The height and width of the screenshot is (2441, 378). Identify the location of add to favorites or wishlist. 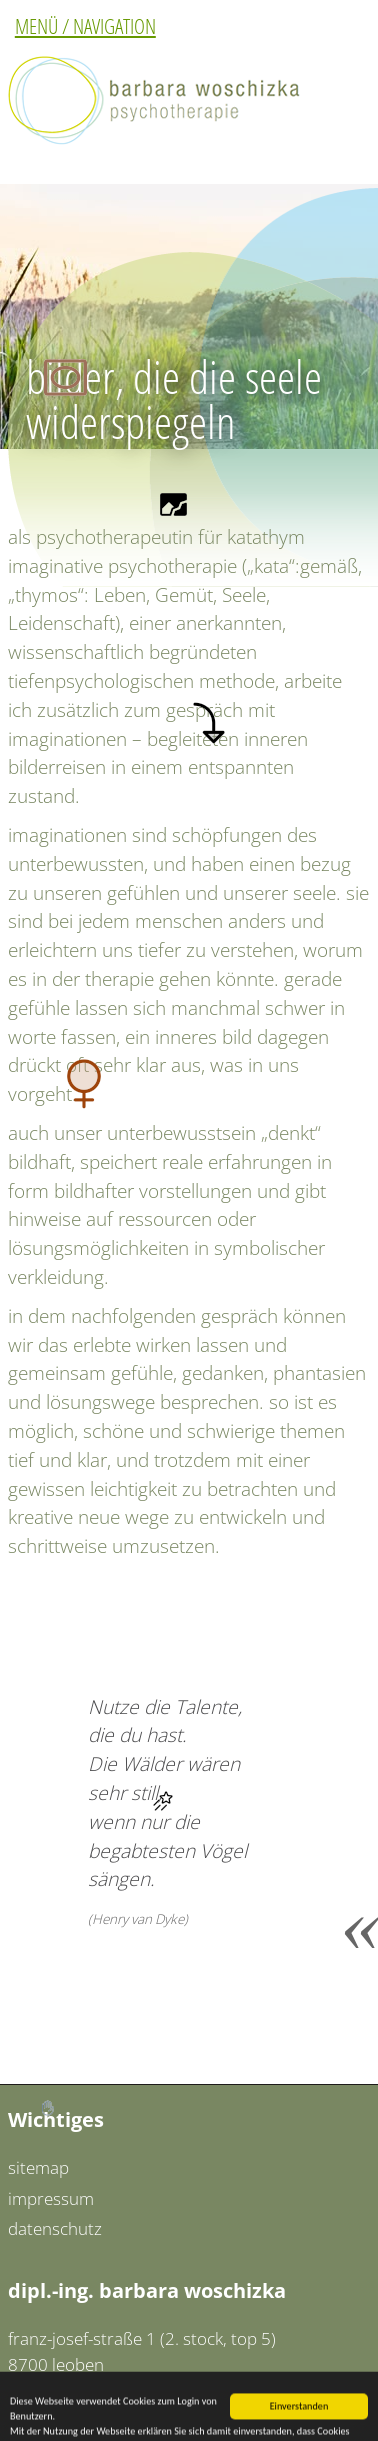
(163, 1801).